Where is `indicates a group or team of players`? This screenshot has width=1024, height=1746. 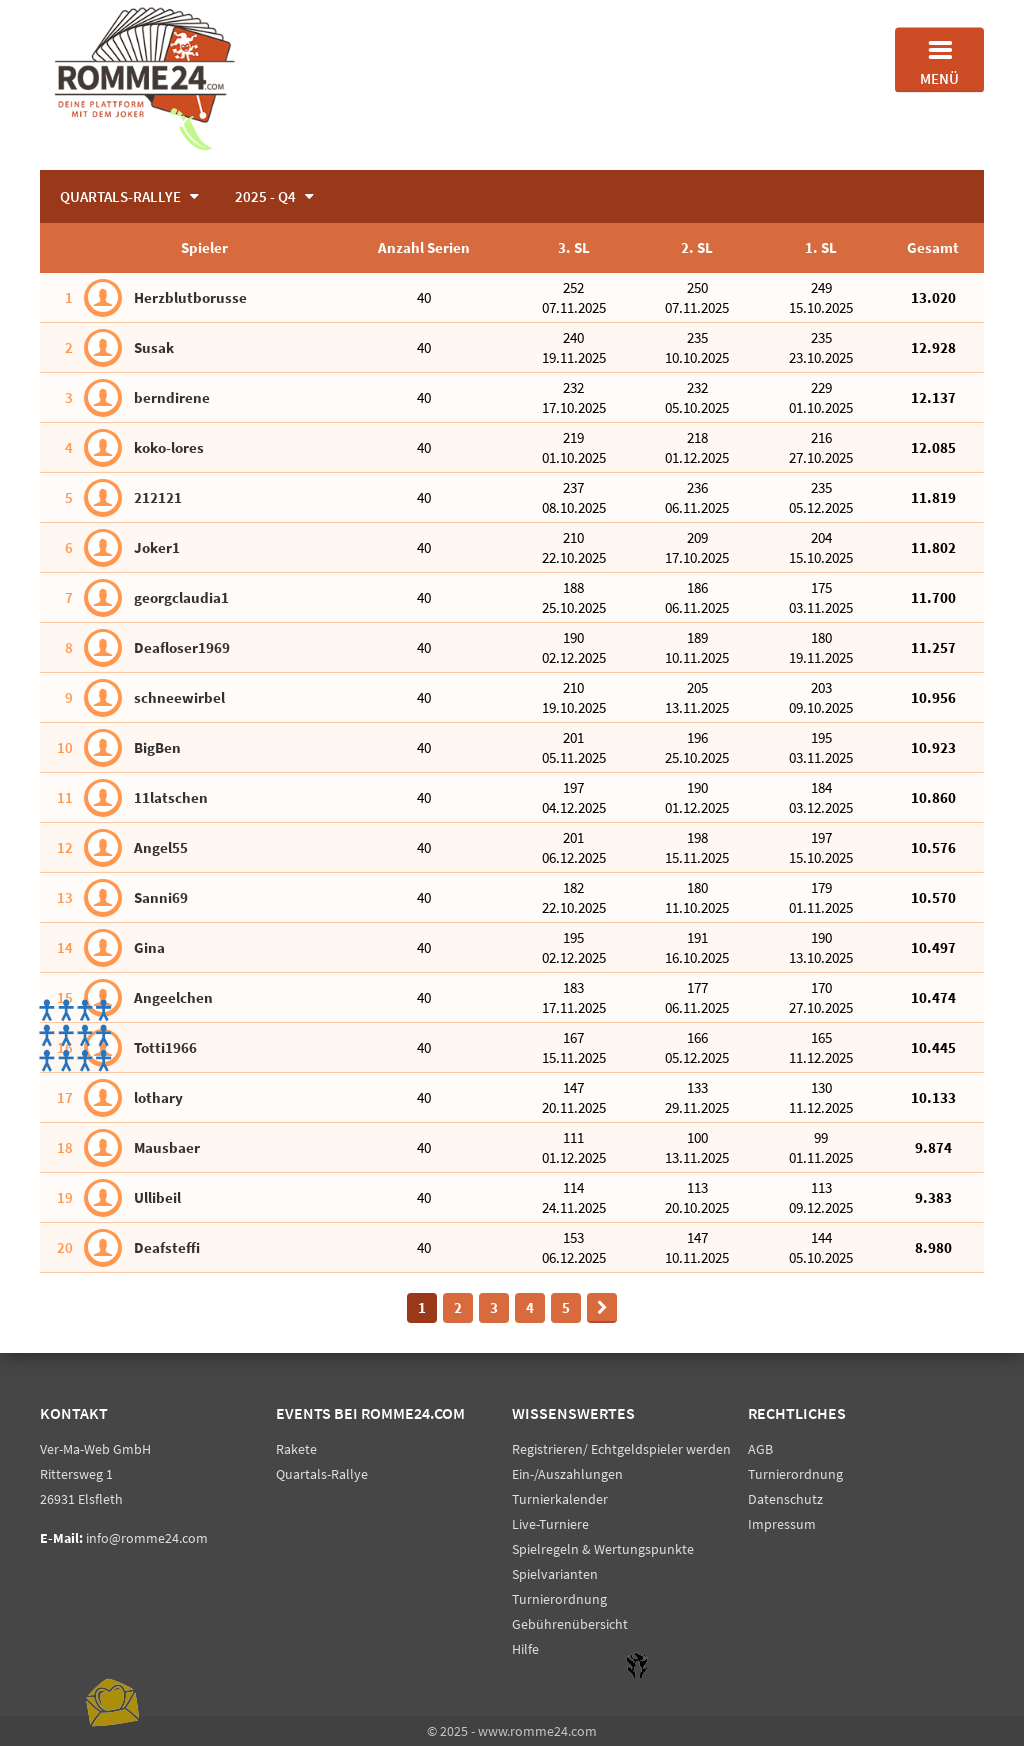 indicates a group or team of players is located at coordinates (76, 1035).